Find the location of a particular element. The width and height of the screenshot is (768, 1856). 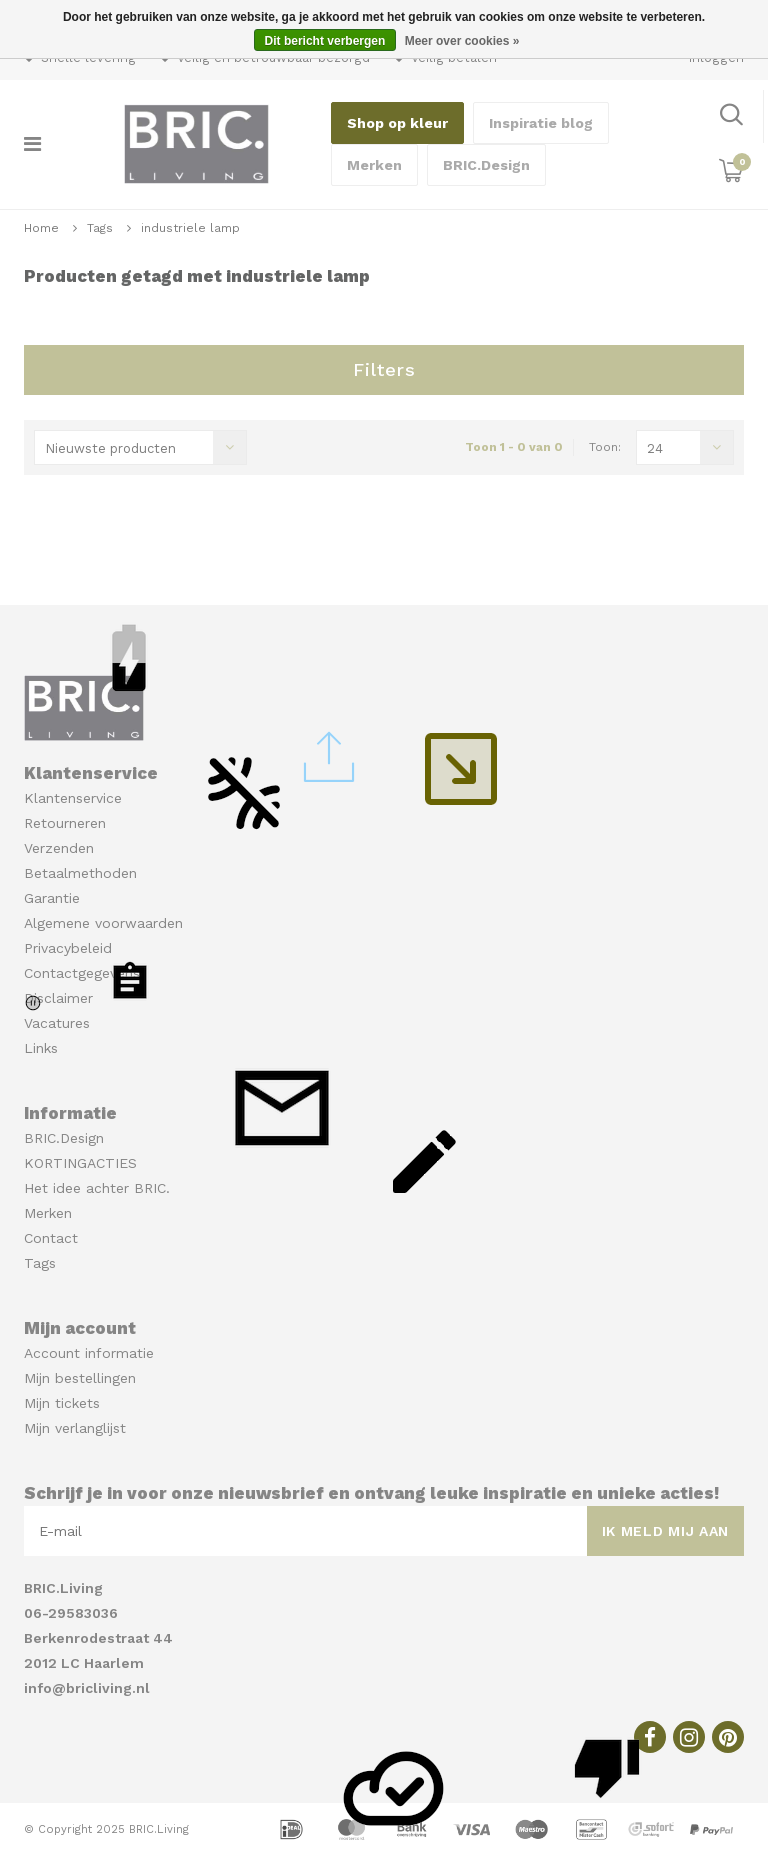

upload a file or document is located at coordinates (329, 759).